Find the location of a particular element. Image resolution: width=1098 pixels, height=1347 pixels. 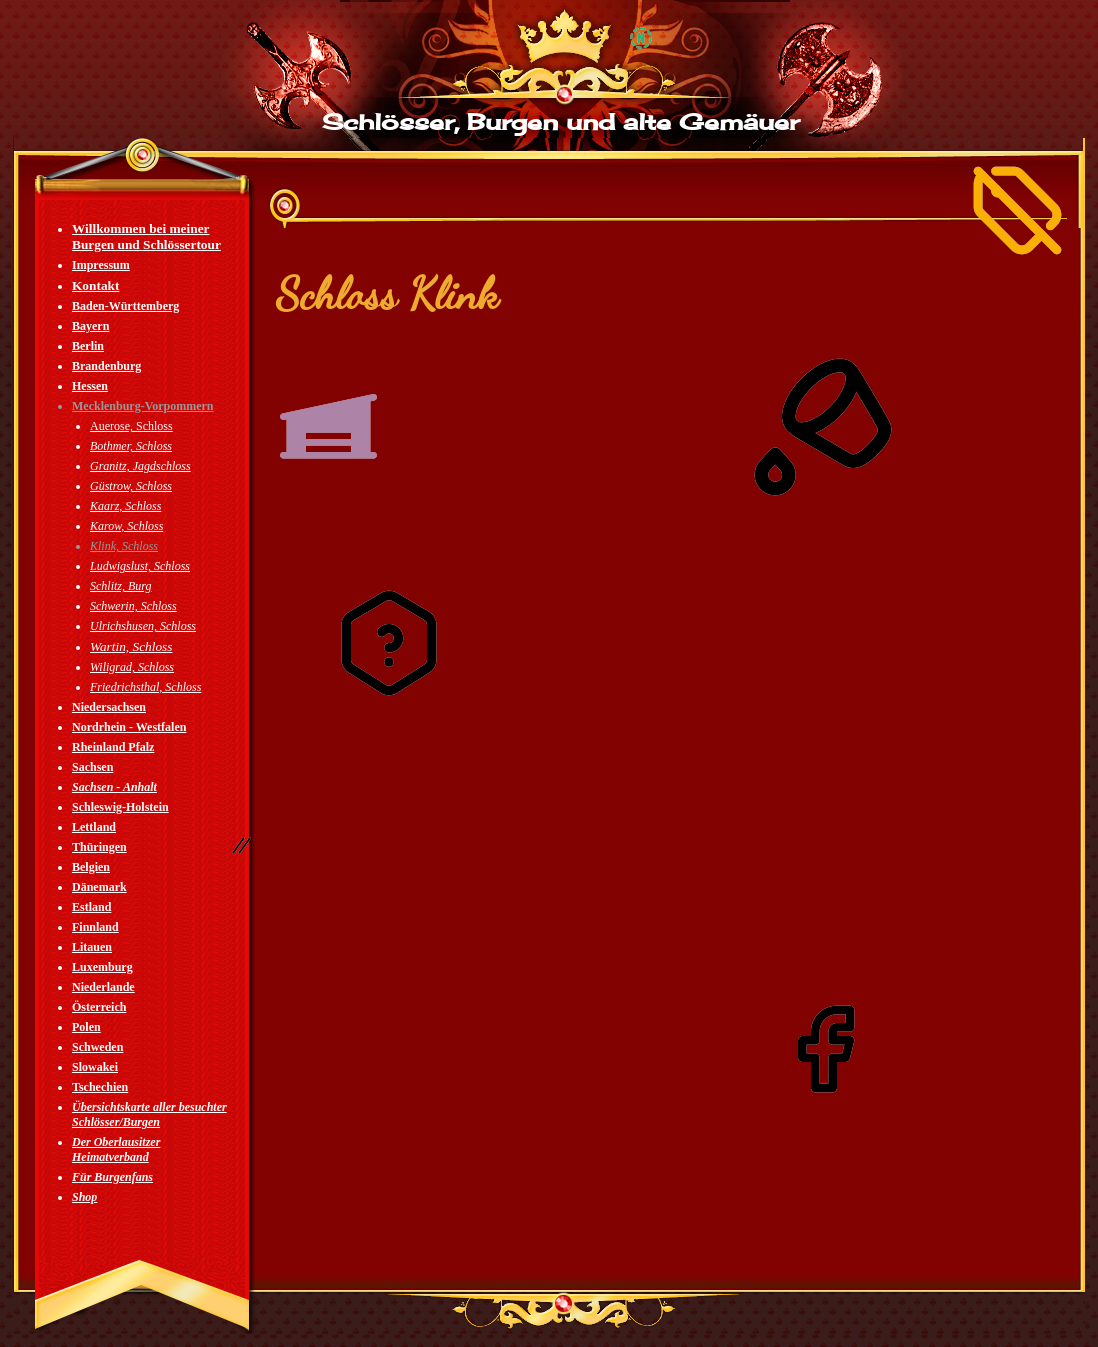

indicates a separator or divider between elements is located at coordinates (241, 845).